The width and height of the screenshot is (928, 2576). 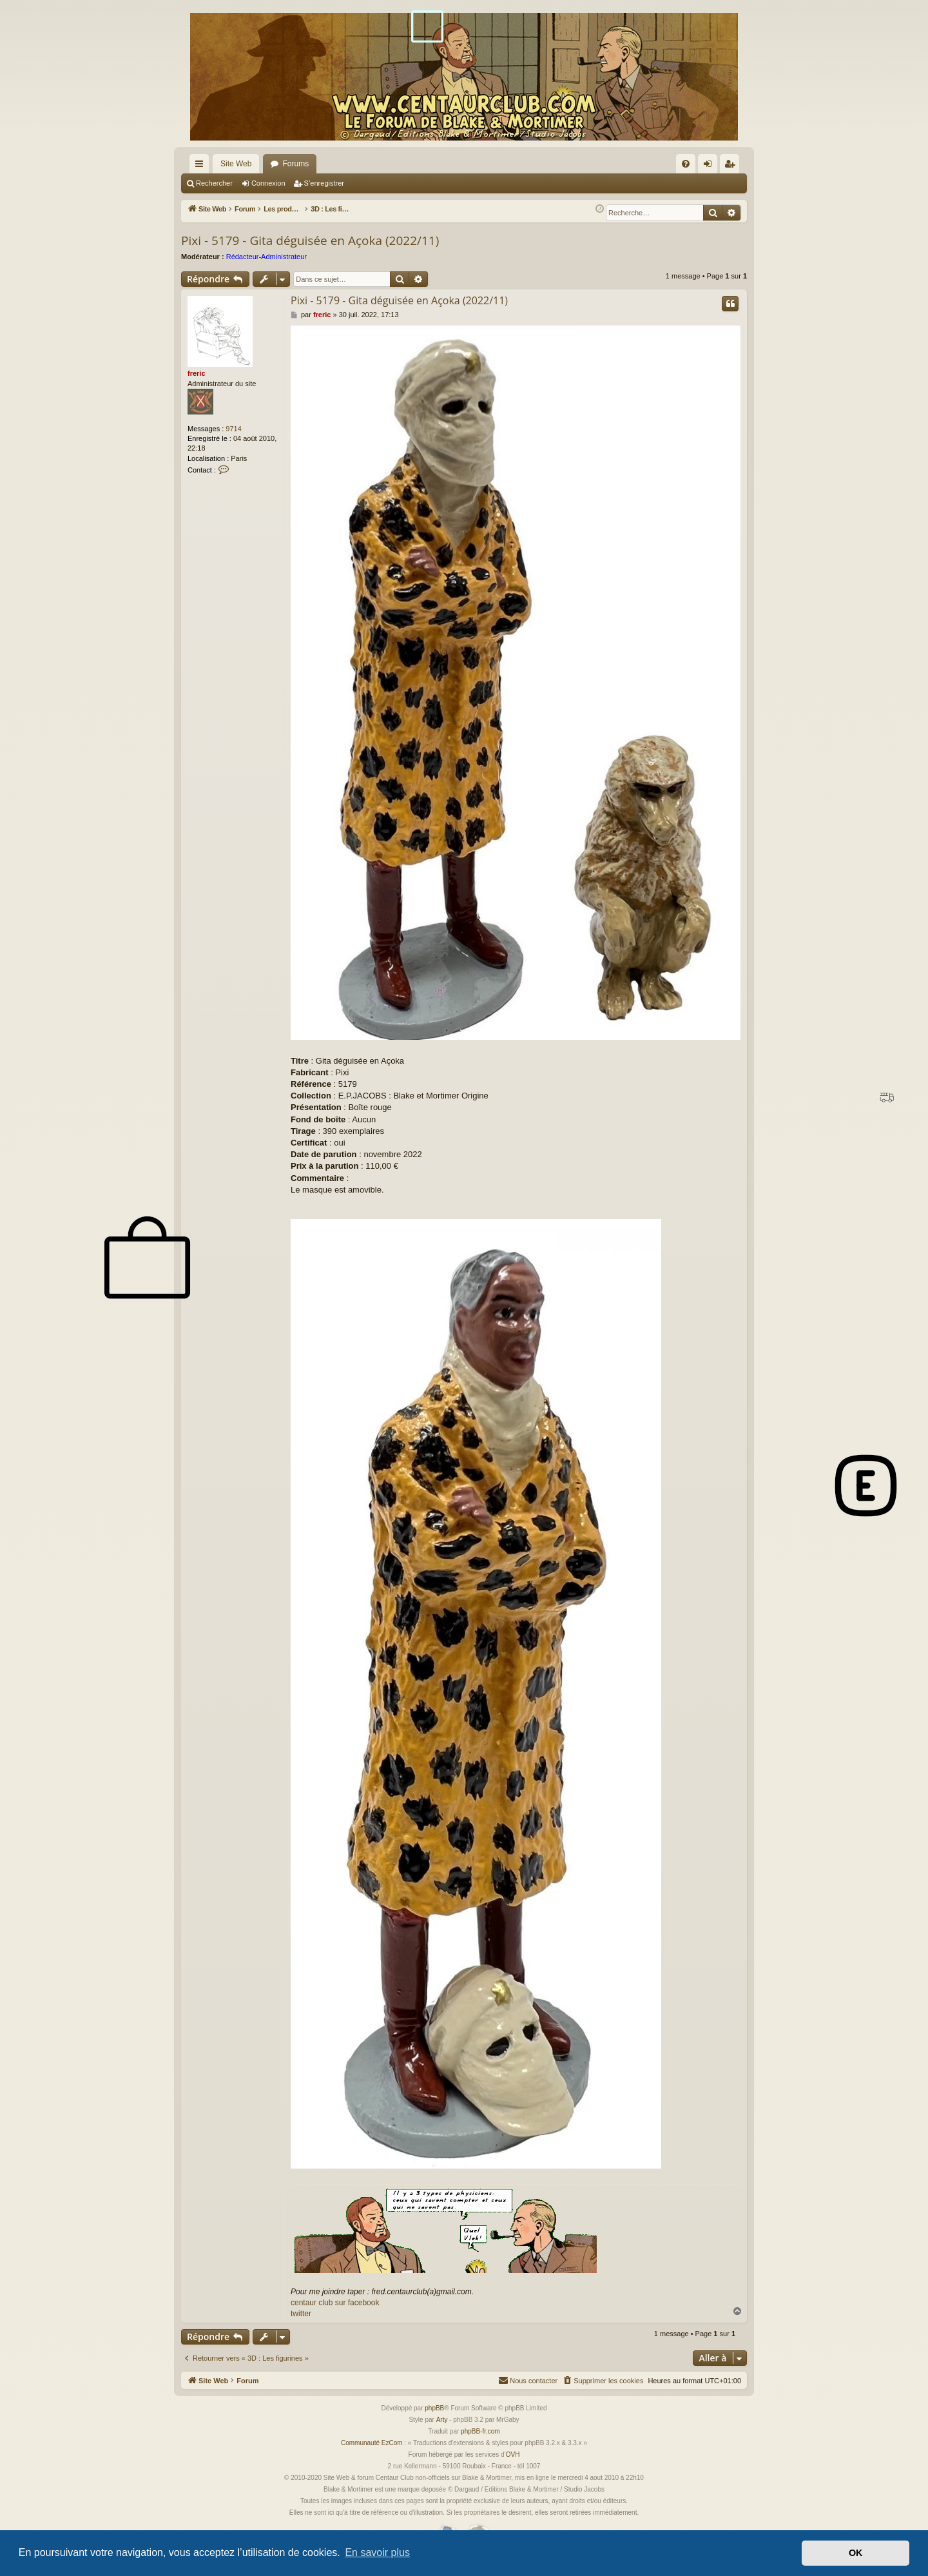 I want to click on stop media playback, so click(x=427, y=26).